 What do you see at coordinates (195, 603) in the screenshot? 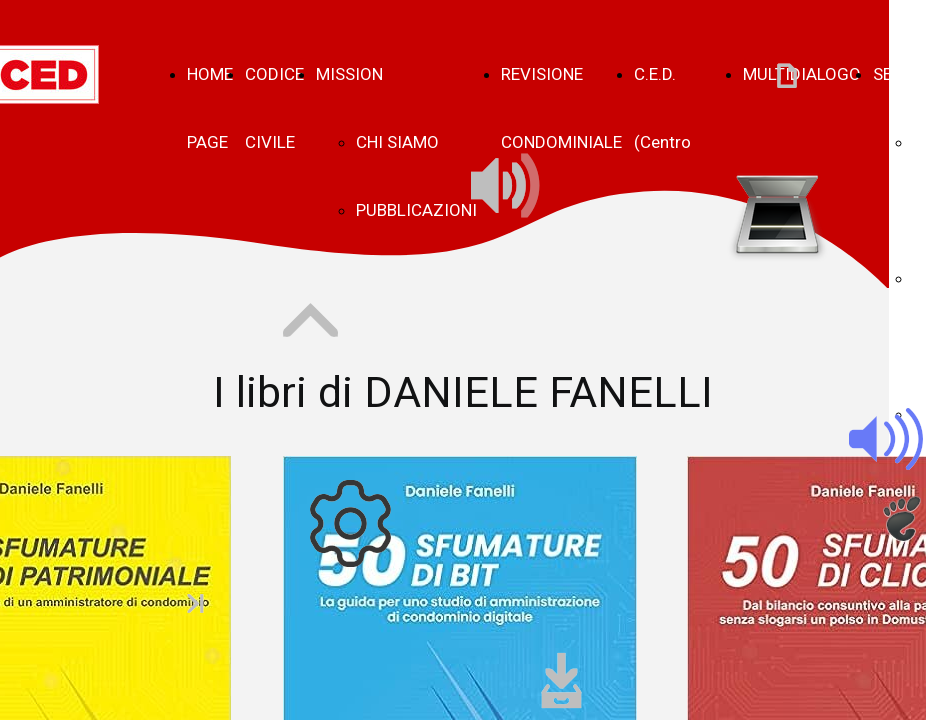
I see `skip to the last item in a list or playlist` at bounding box center [195, 603].